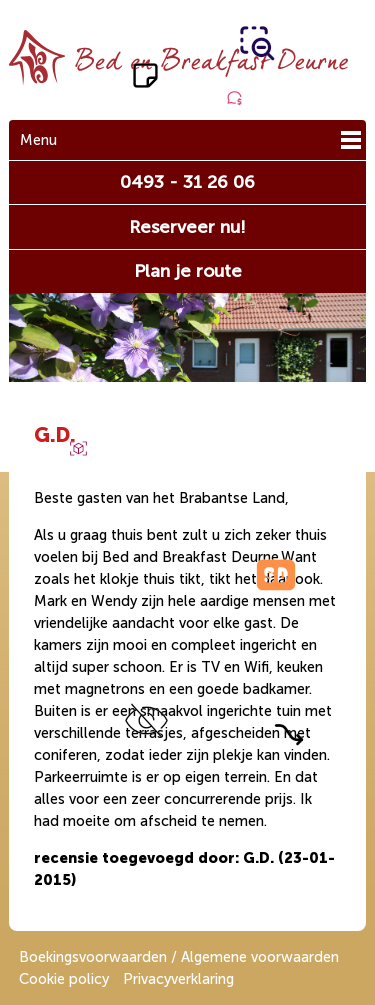  What do you see at coordinates (234, 97) in the screenshot?
I see `send or receive payment messages` at bounding box center [234, 97].